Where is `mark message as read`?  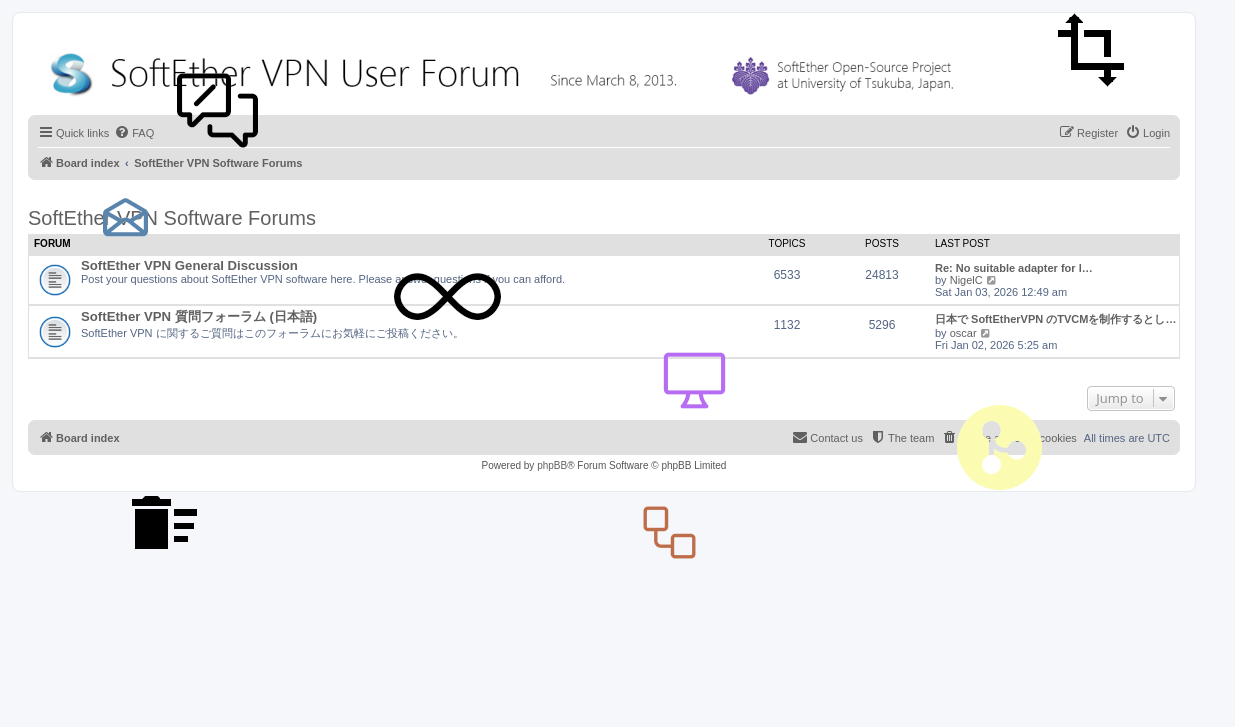 mark message as read is located at coordinates (125, 219).